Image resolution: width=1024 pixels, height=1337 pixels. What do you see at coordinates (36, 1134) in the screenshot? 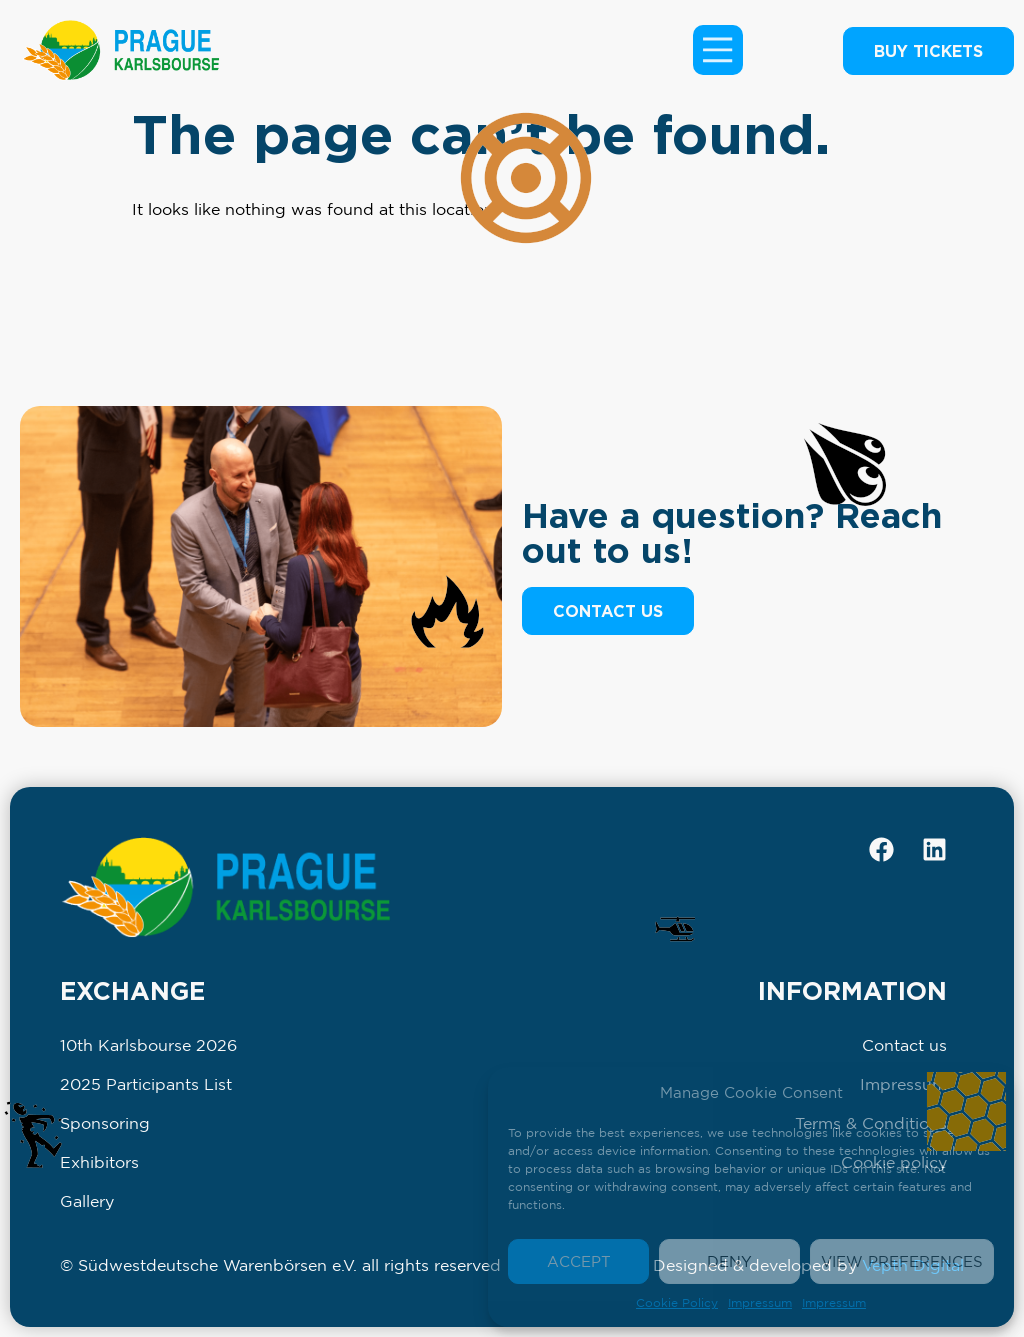
I see `zombie enemy or character type in a game` at bounding box center [36, 1134].